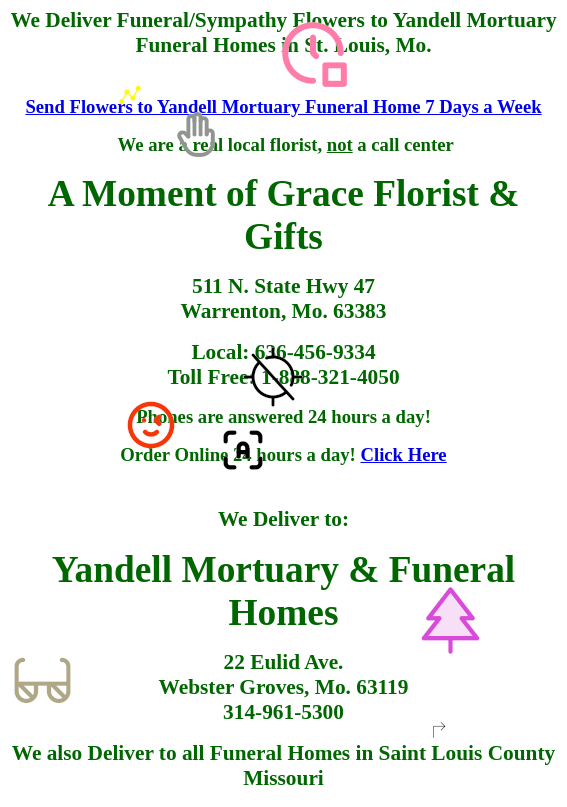 This screenshot has width=567, height=807. Describe the element at coordinates (151, 425) in the screenshot. I see `add a playful or winking emoji reaction` at that location.